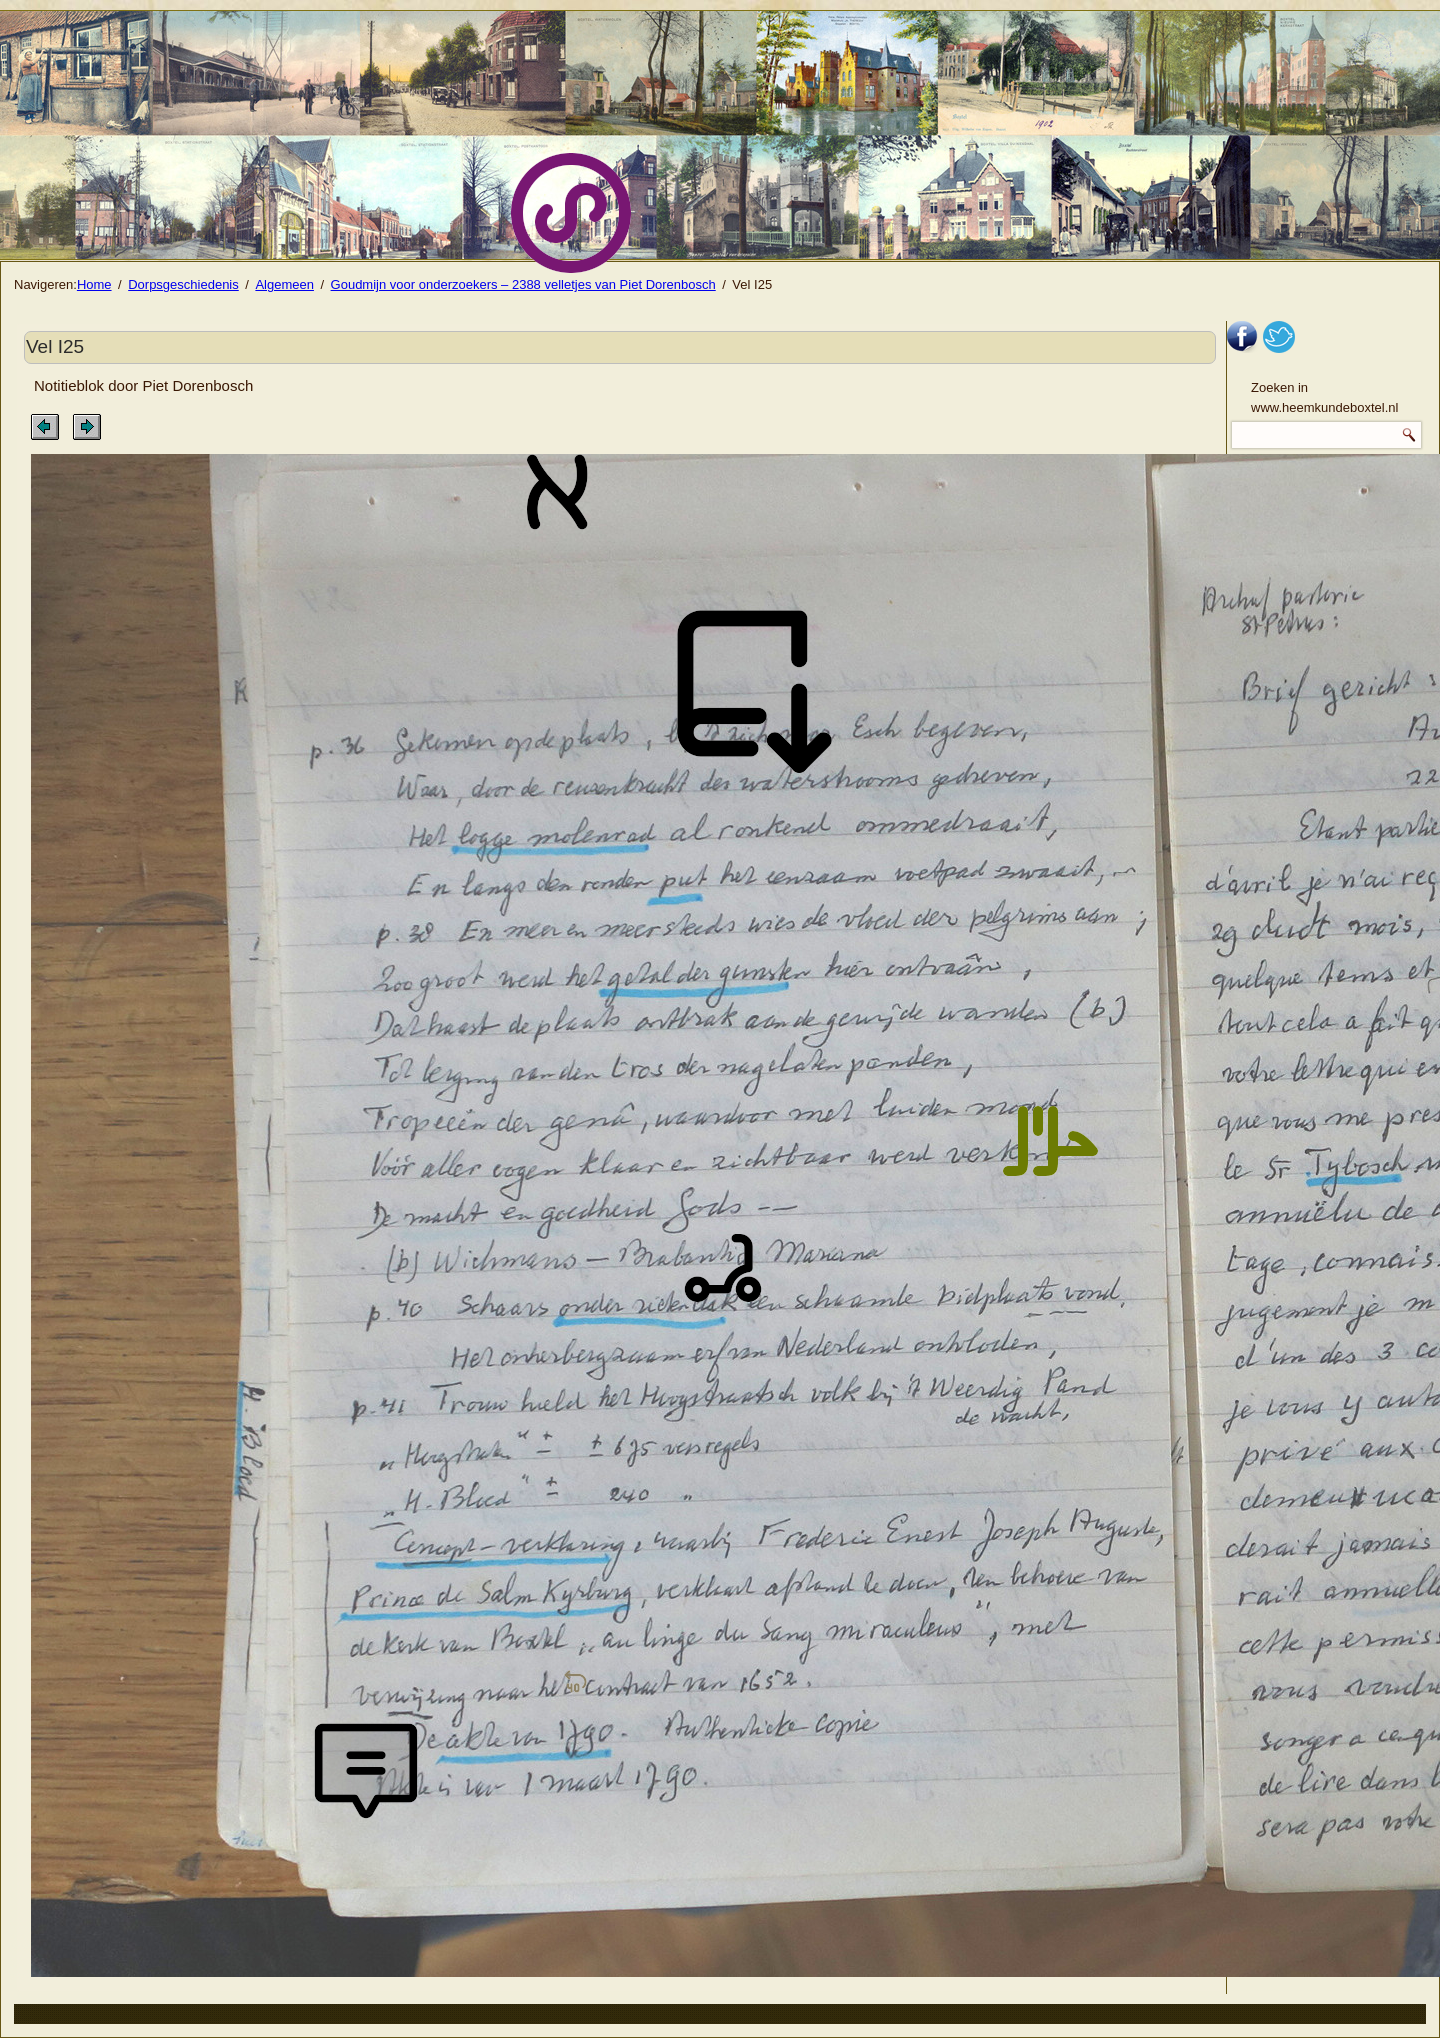 The image size is (1440, 2038). Describe the element at coordinates (750, 683) in the screenshot. I see `download an ebook or publication` at that location.